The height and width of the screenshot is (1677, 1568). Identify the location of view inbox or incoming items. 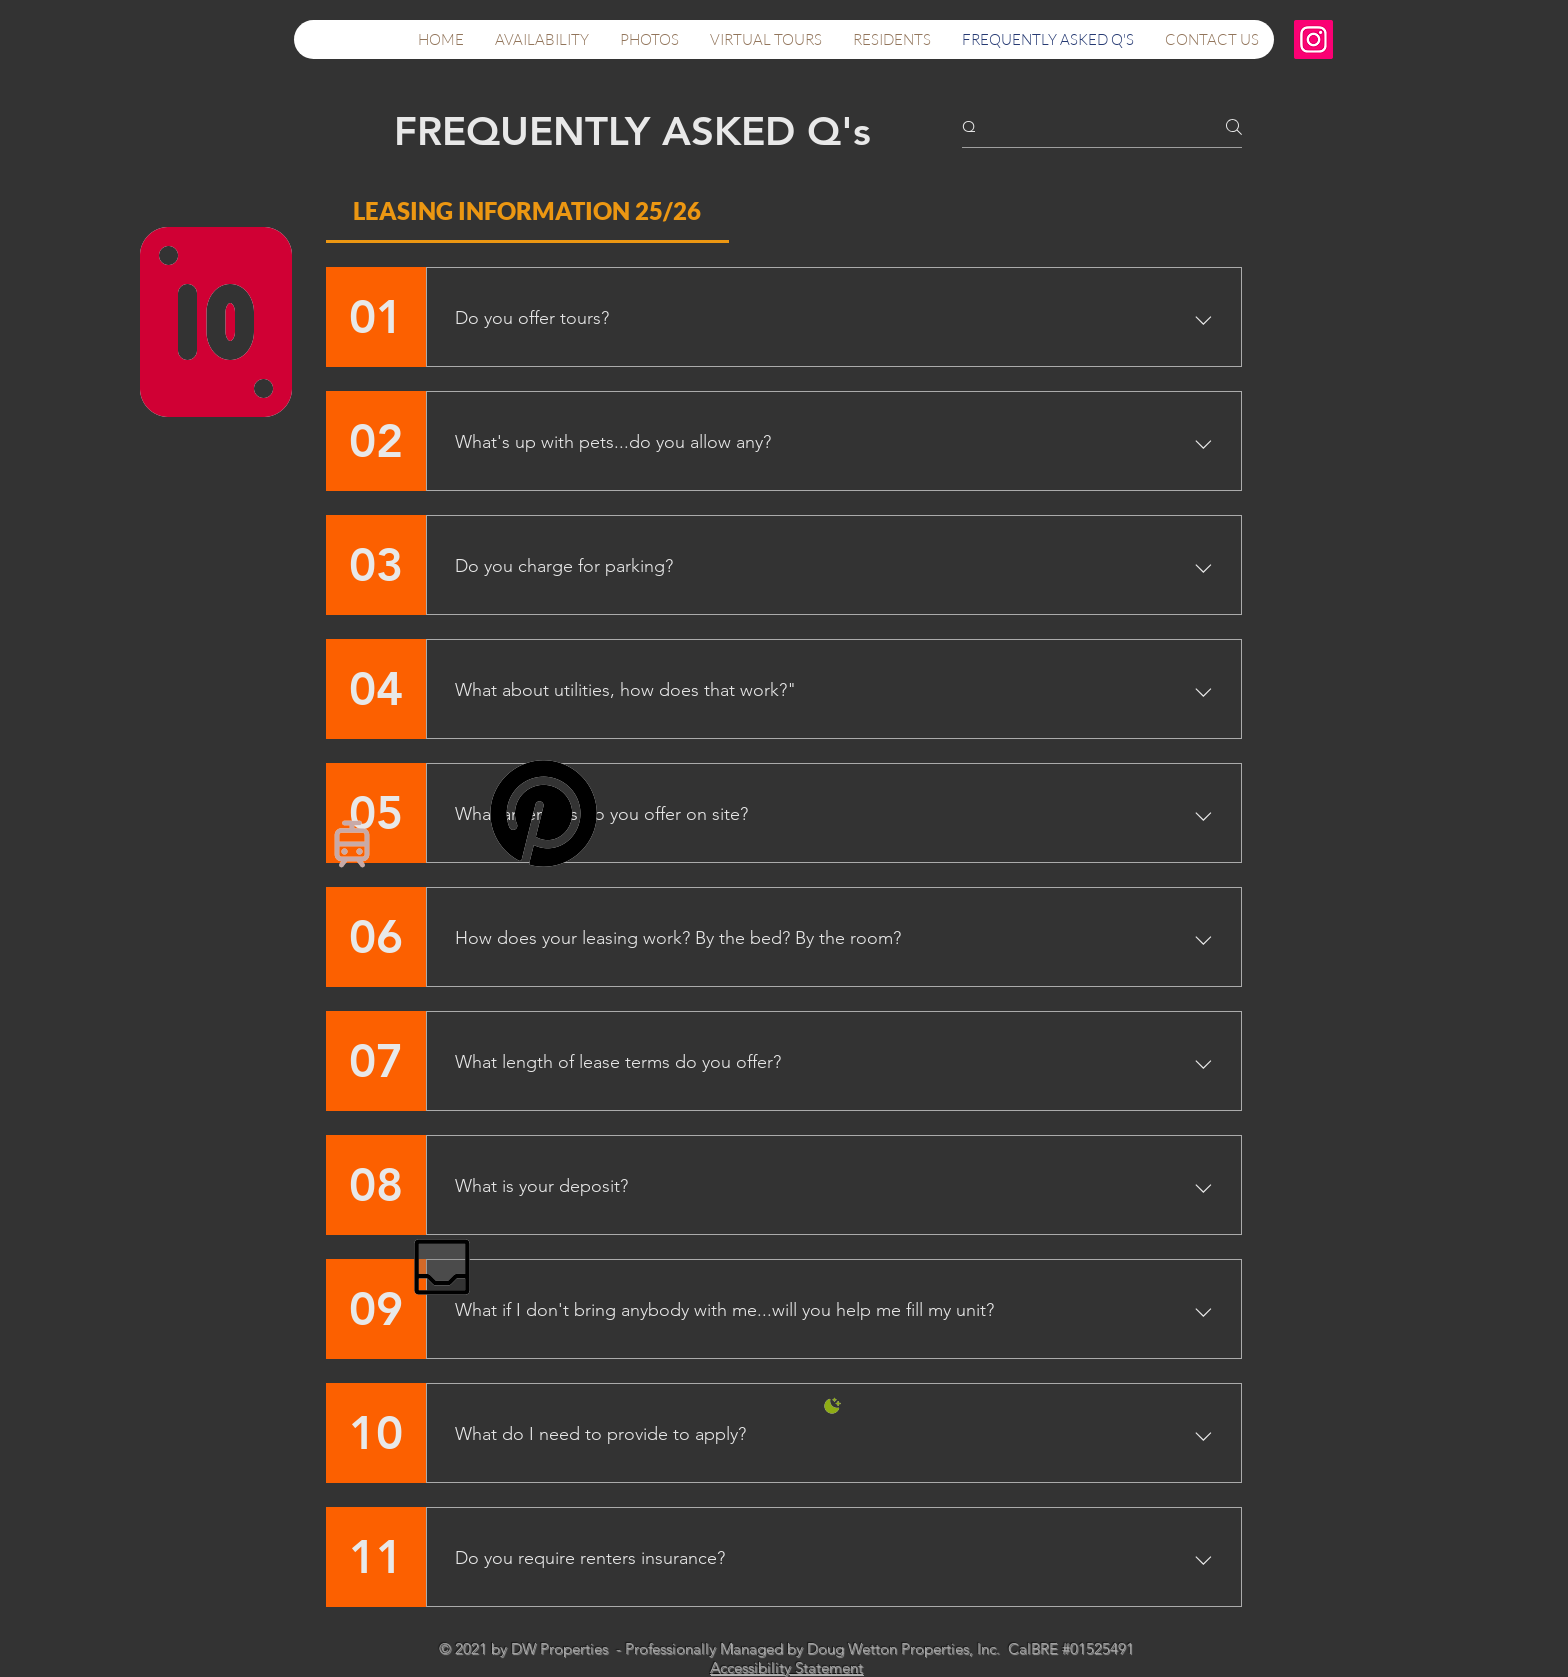
(442, 1267).